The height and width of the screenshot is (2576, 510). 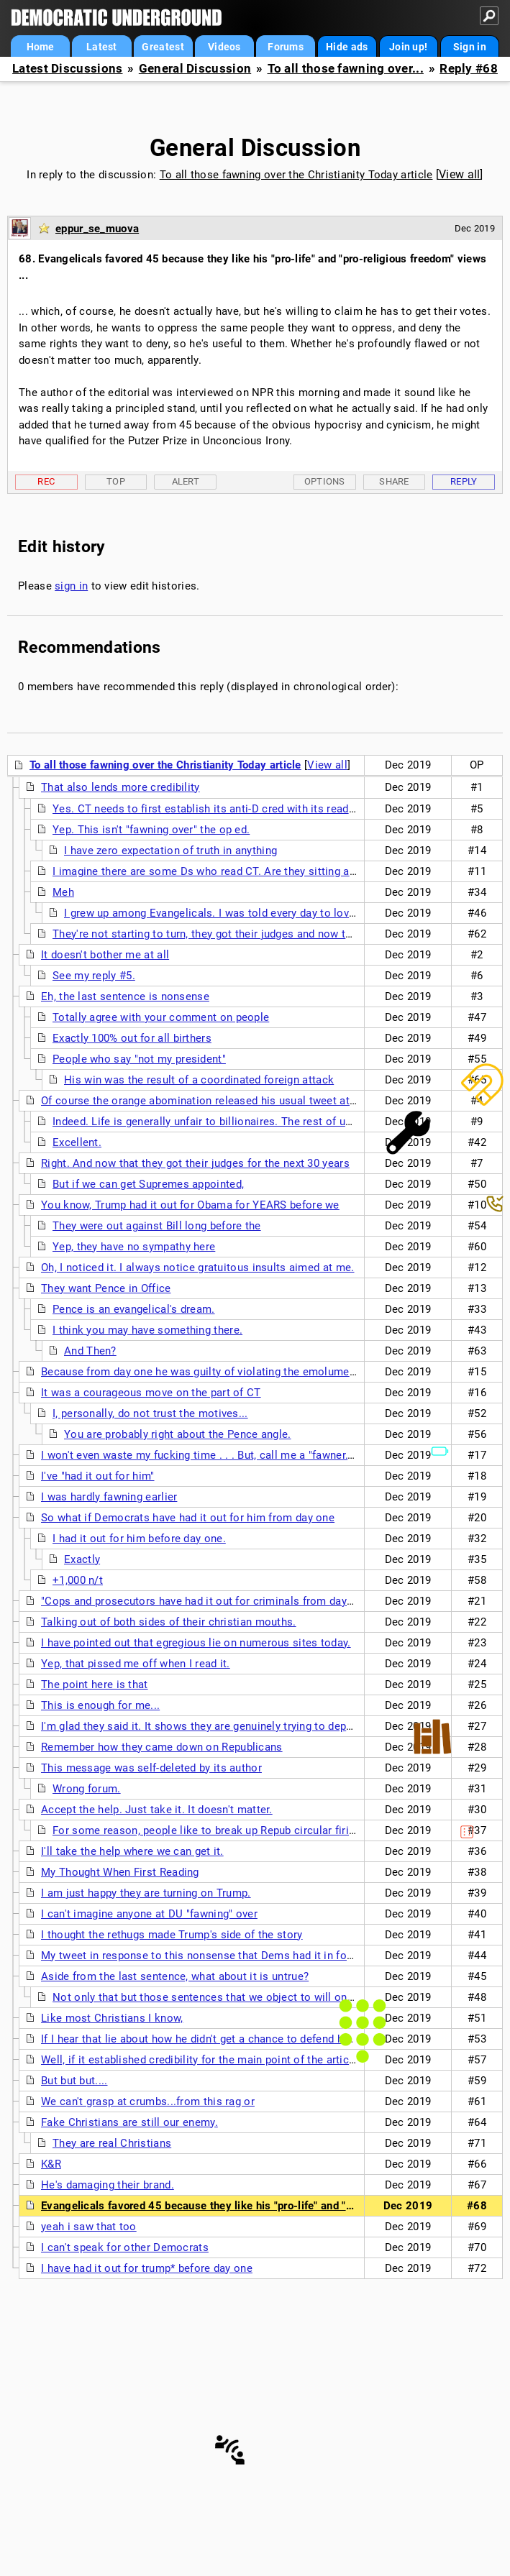 I want to click on indicates battery is completely drained, so click(x=440, y=1451).